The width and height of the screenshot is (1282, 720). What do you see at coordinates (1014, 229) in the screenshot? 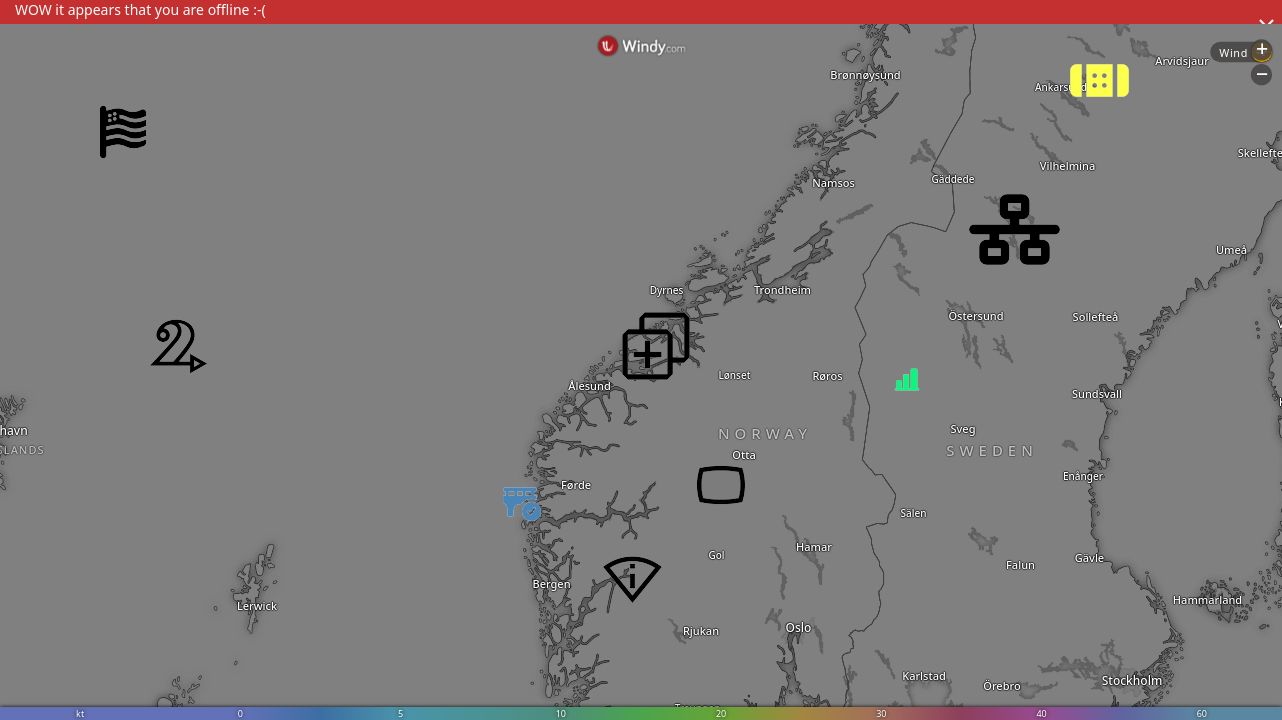
I see `view network connections` at bounding box center [1014, 229].